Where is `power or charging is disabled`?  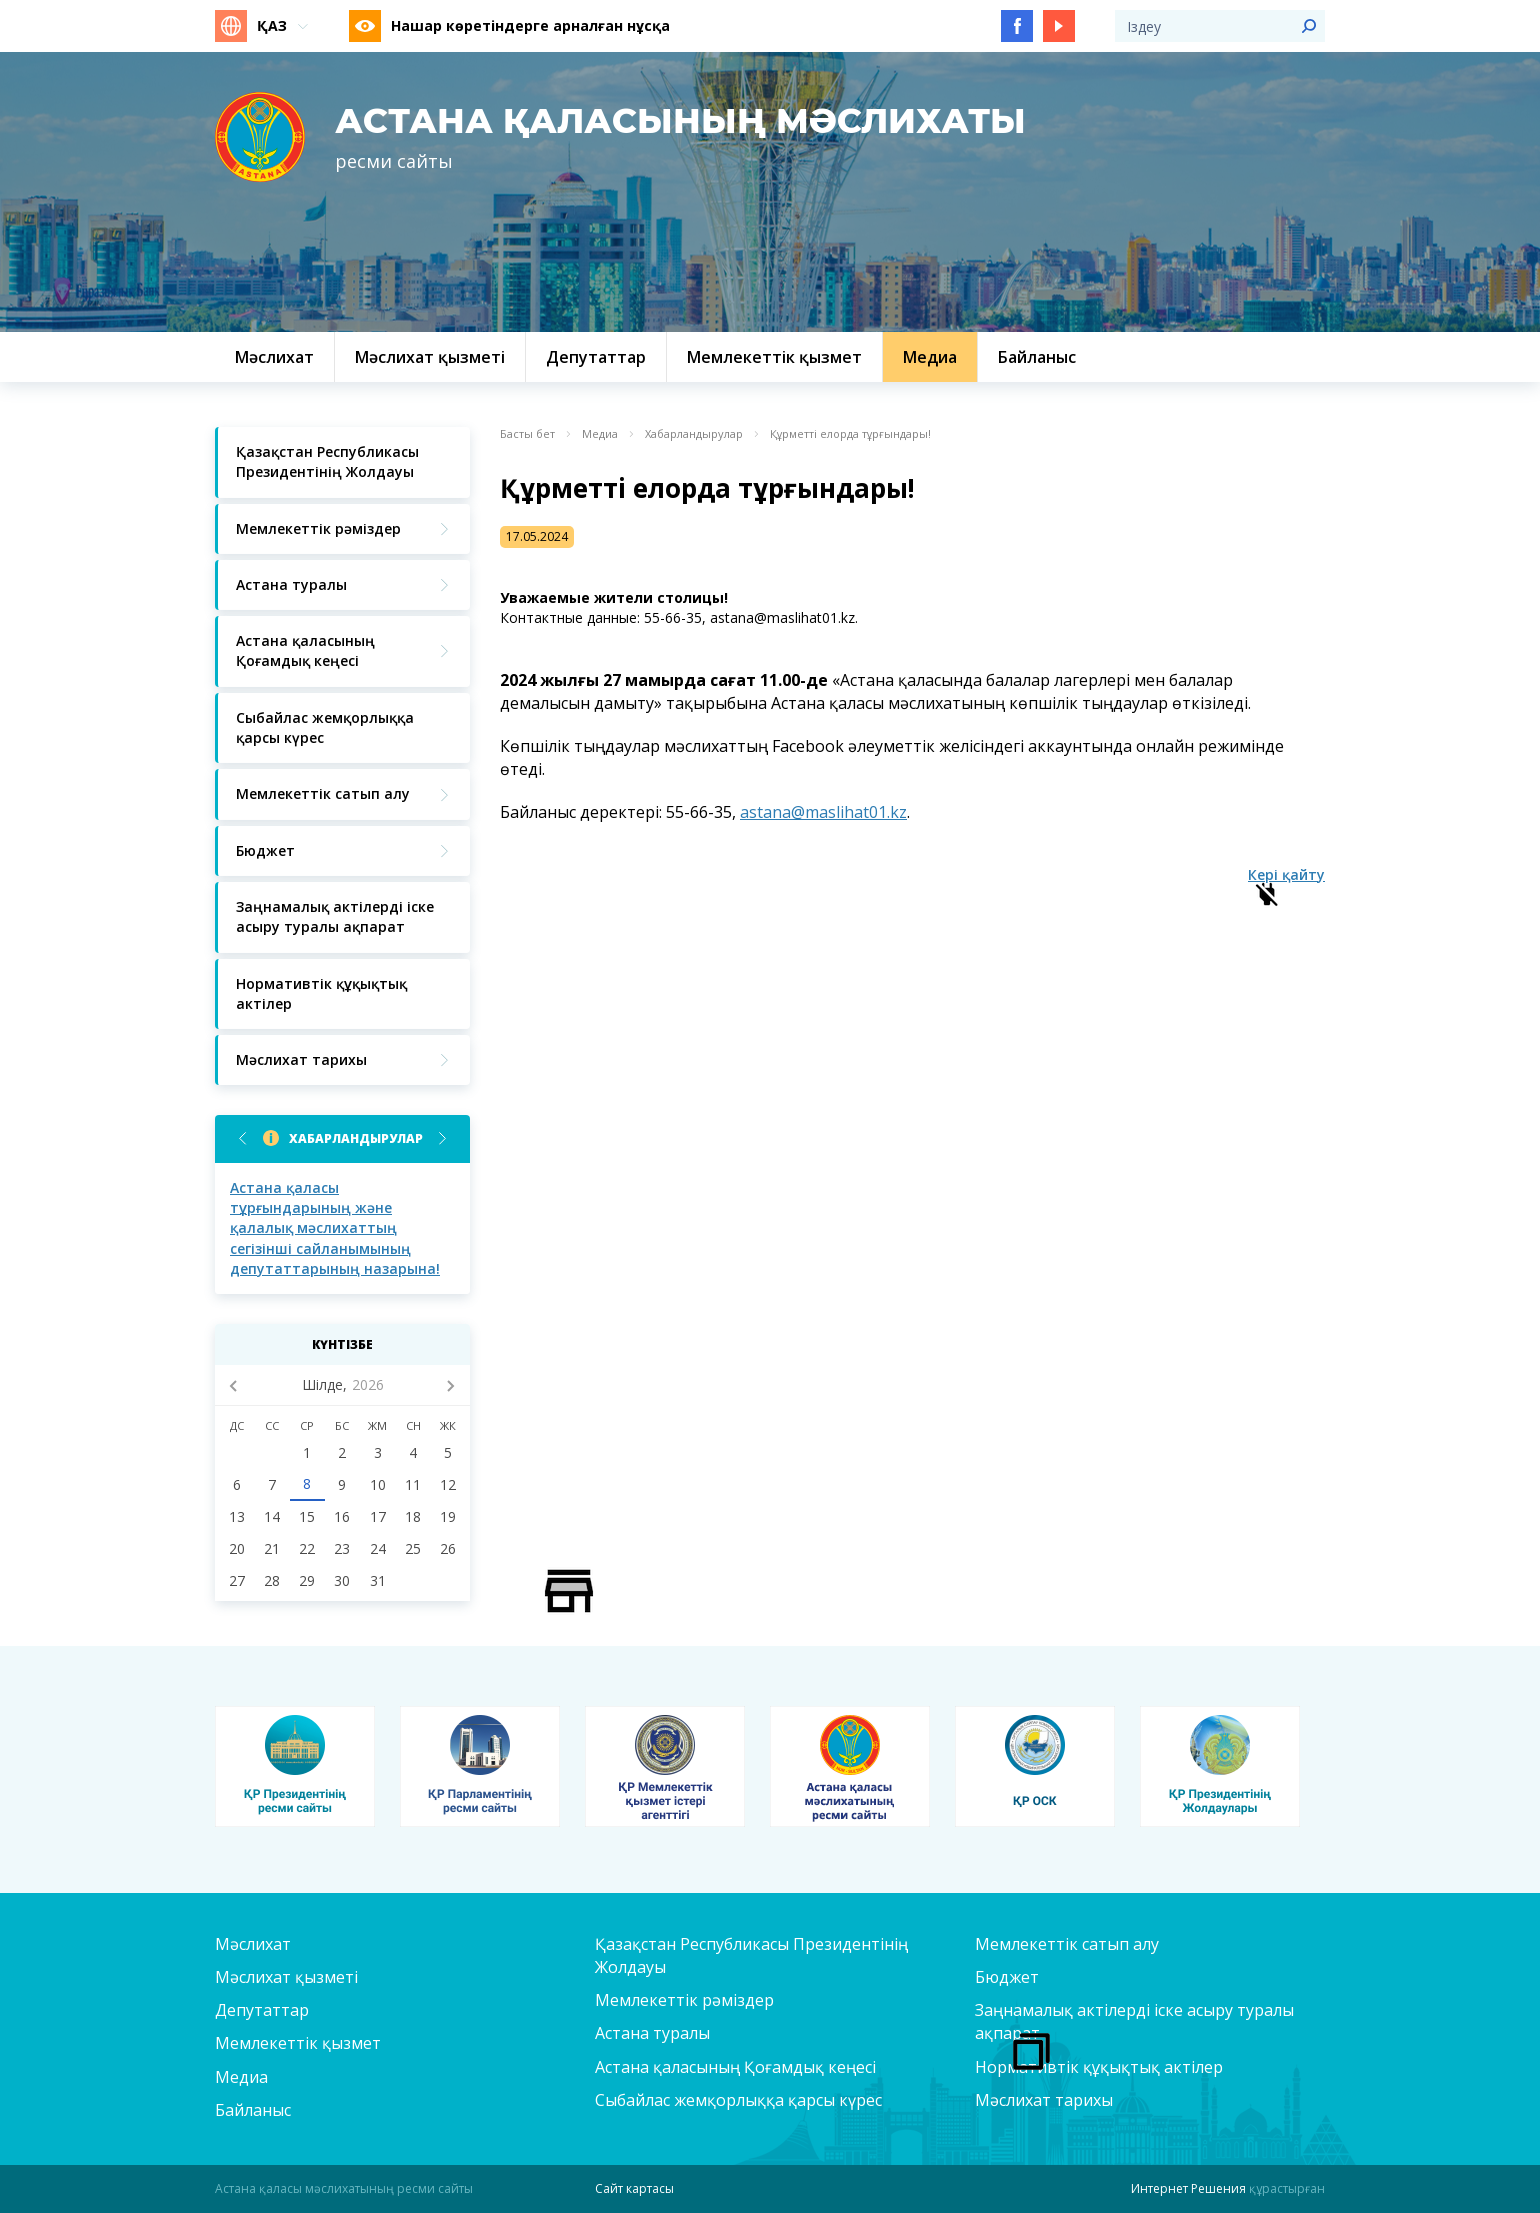 power or charging is disabled is located at coordinates (1267, 894).